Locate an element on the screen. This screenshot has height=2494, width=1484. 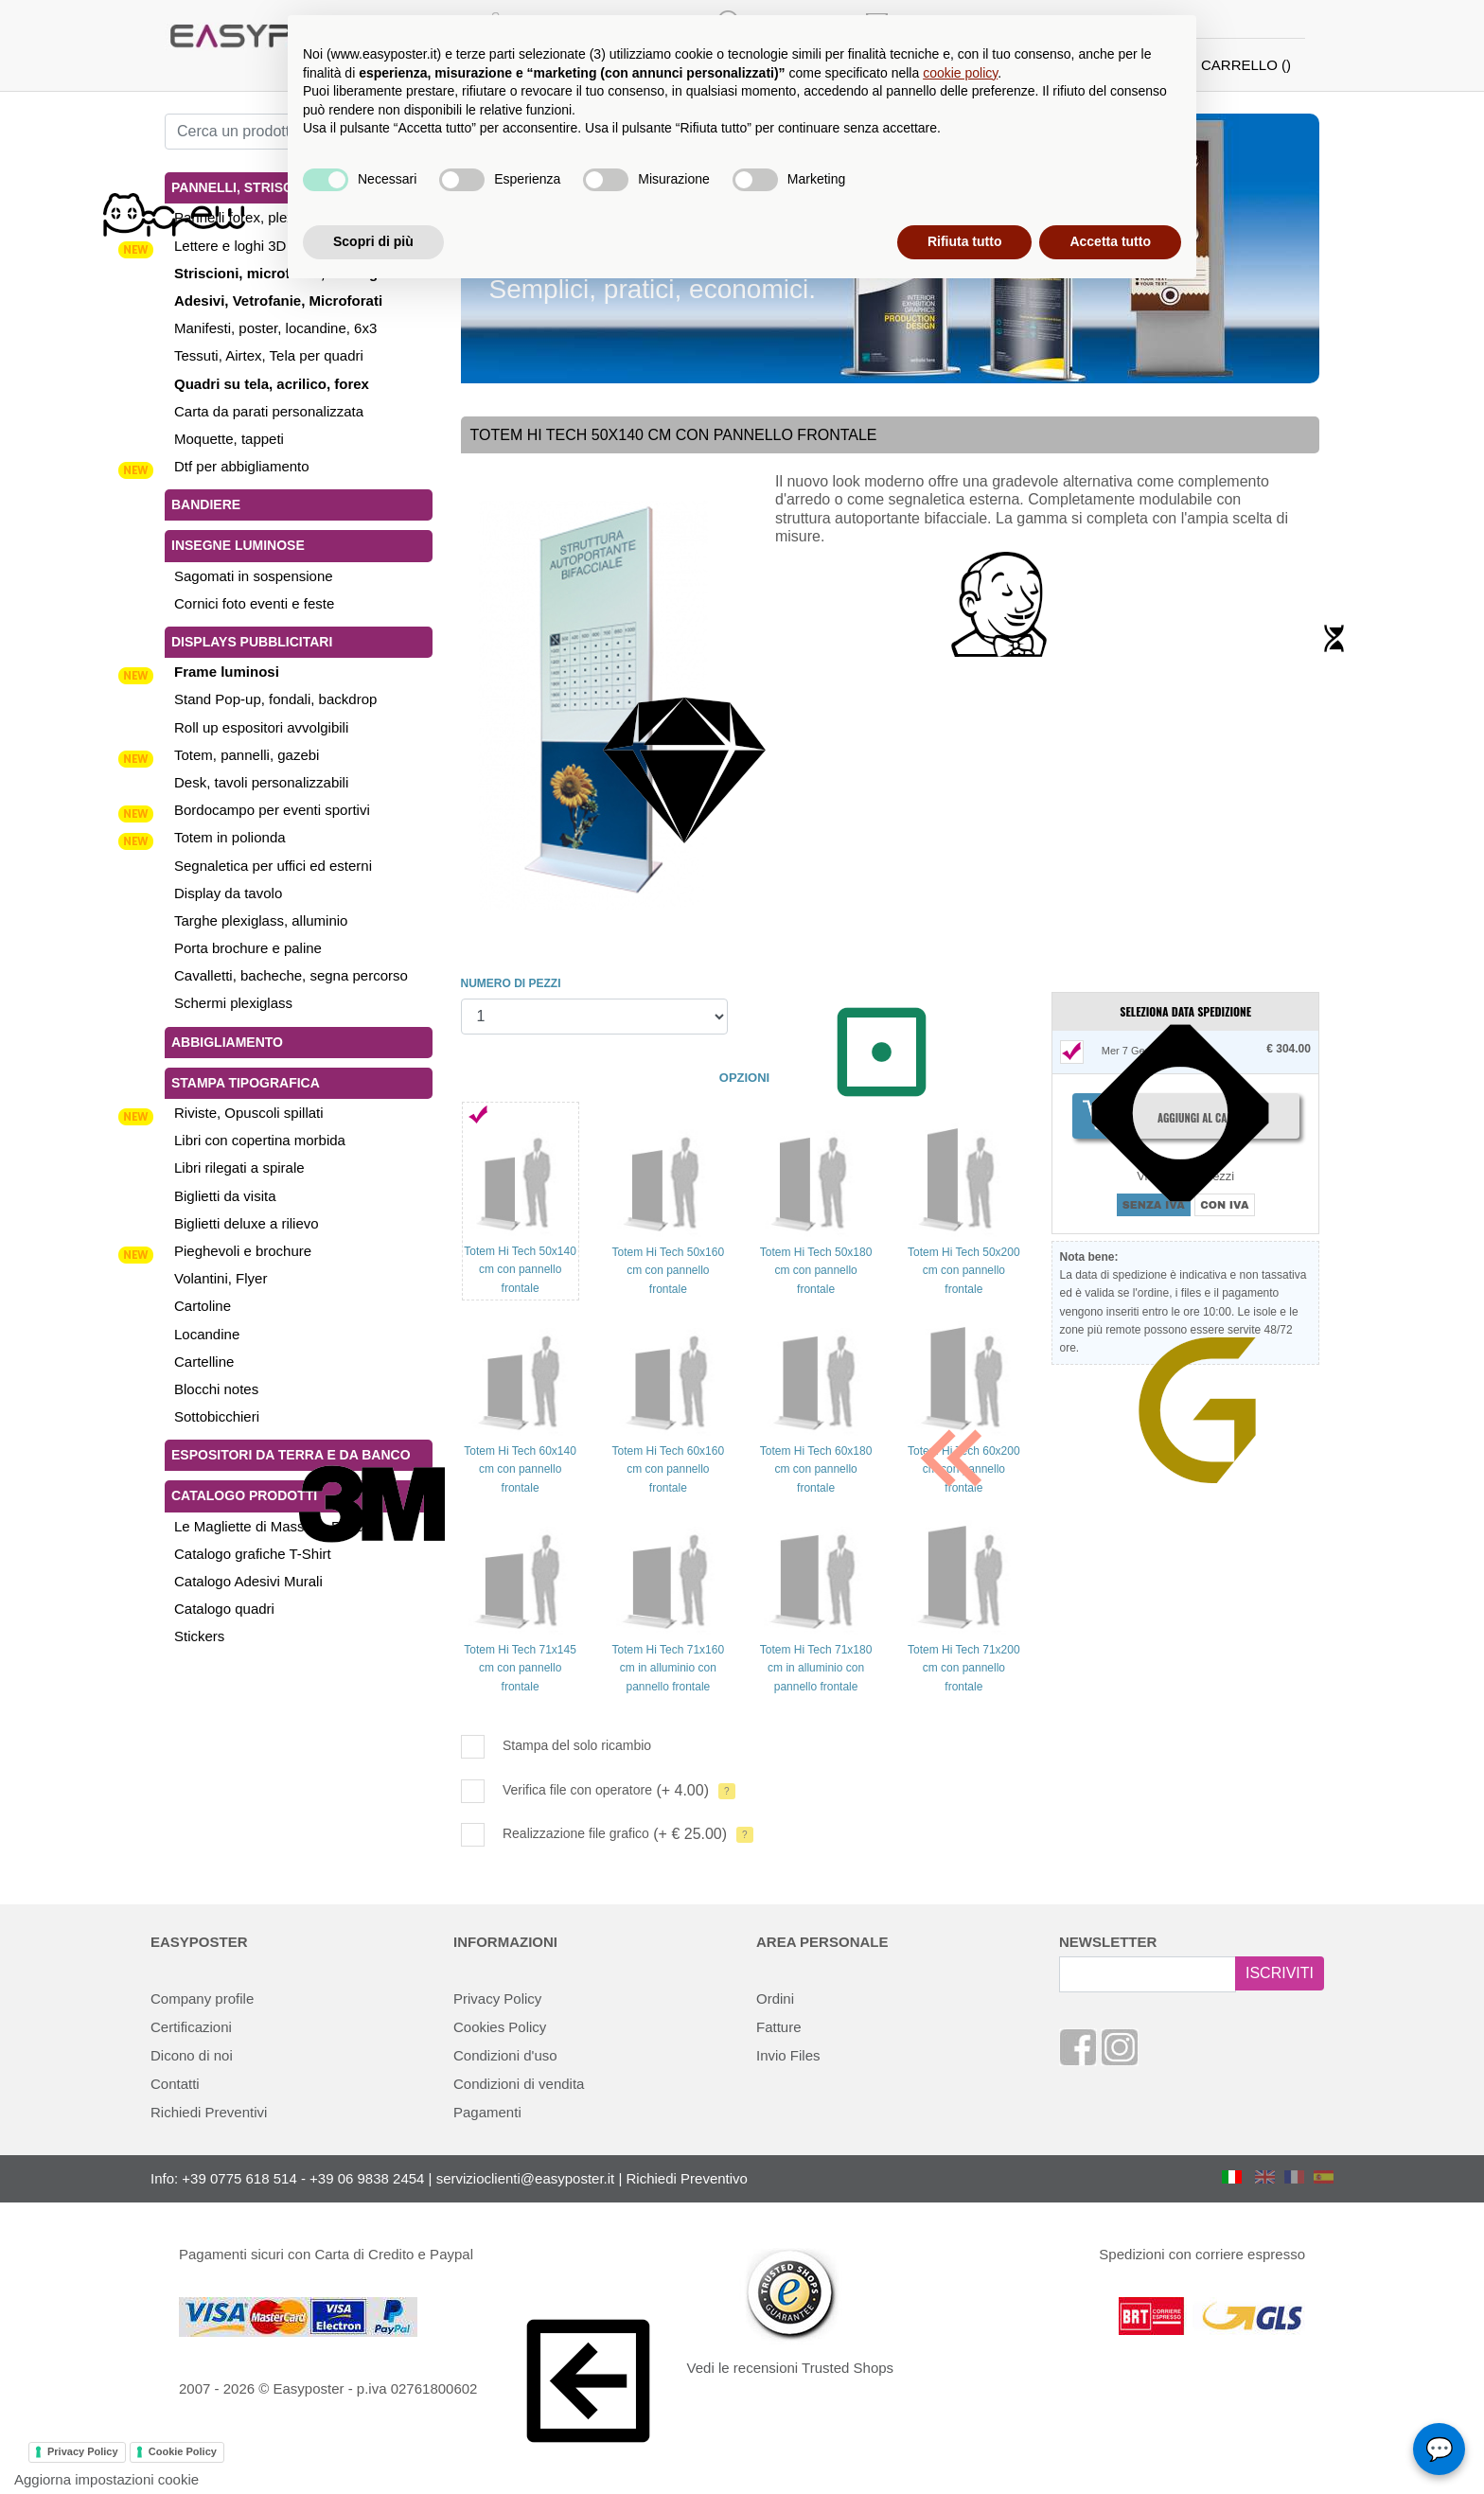
go back to the previous screen is located at coordinates (588, 2380).